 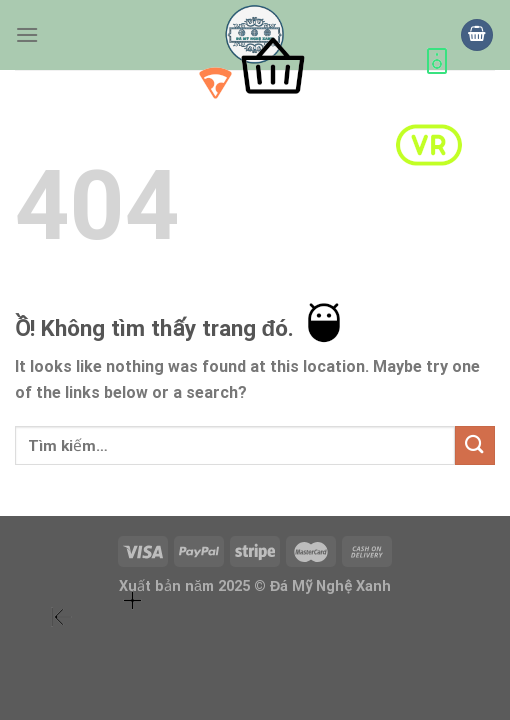 I want to click on go back to the beginning, so click(x=61, y=617).